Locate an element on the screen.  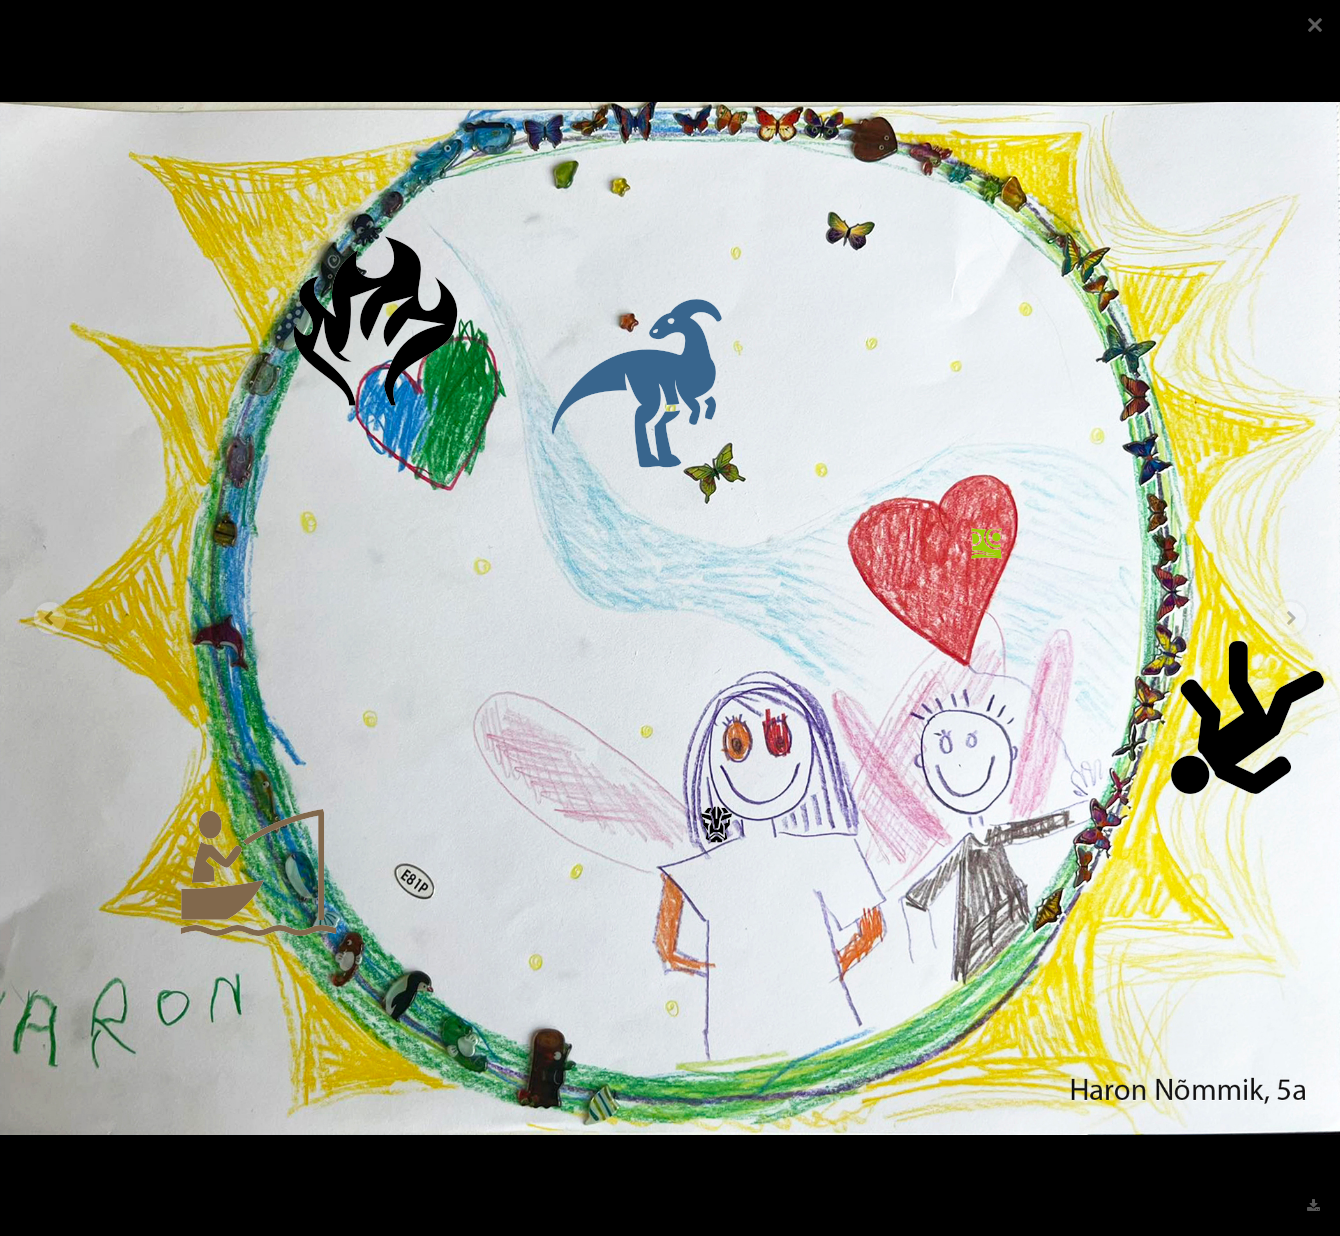
decorative game UI element or background pattern is located at coordinates (986, 543).